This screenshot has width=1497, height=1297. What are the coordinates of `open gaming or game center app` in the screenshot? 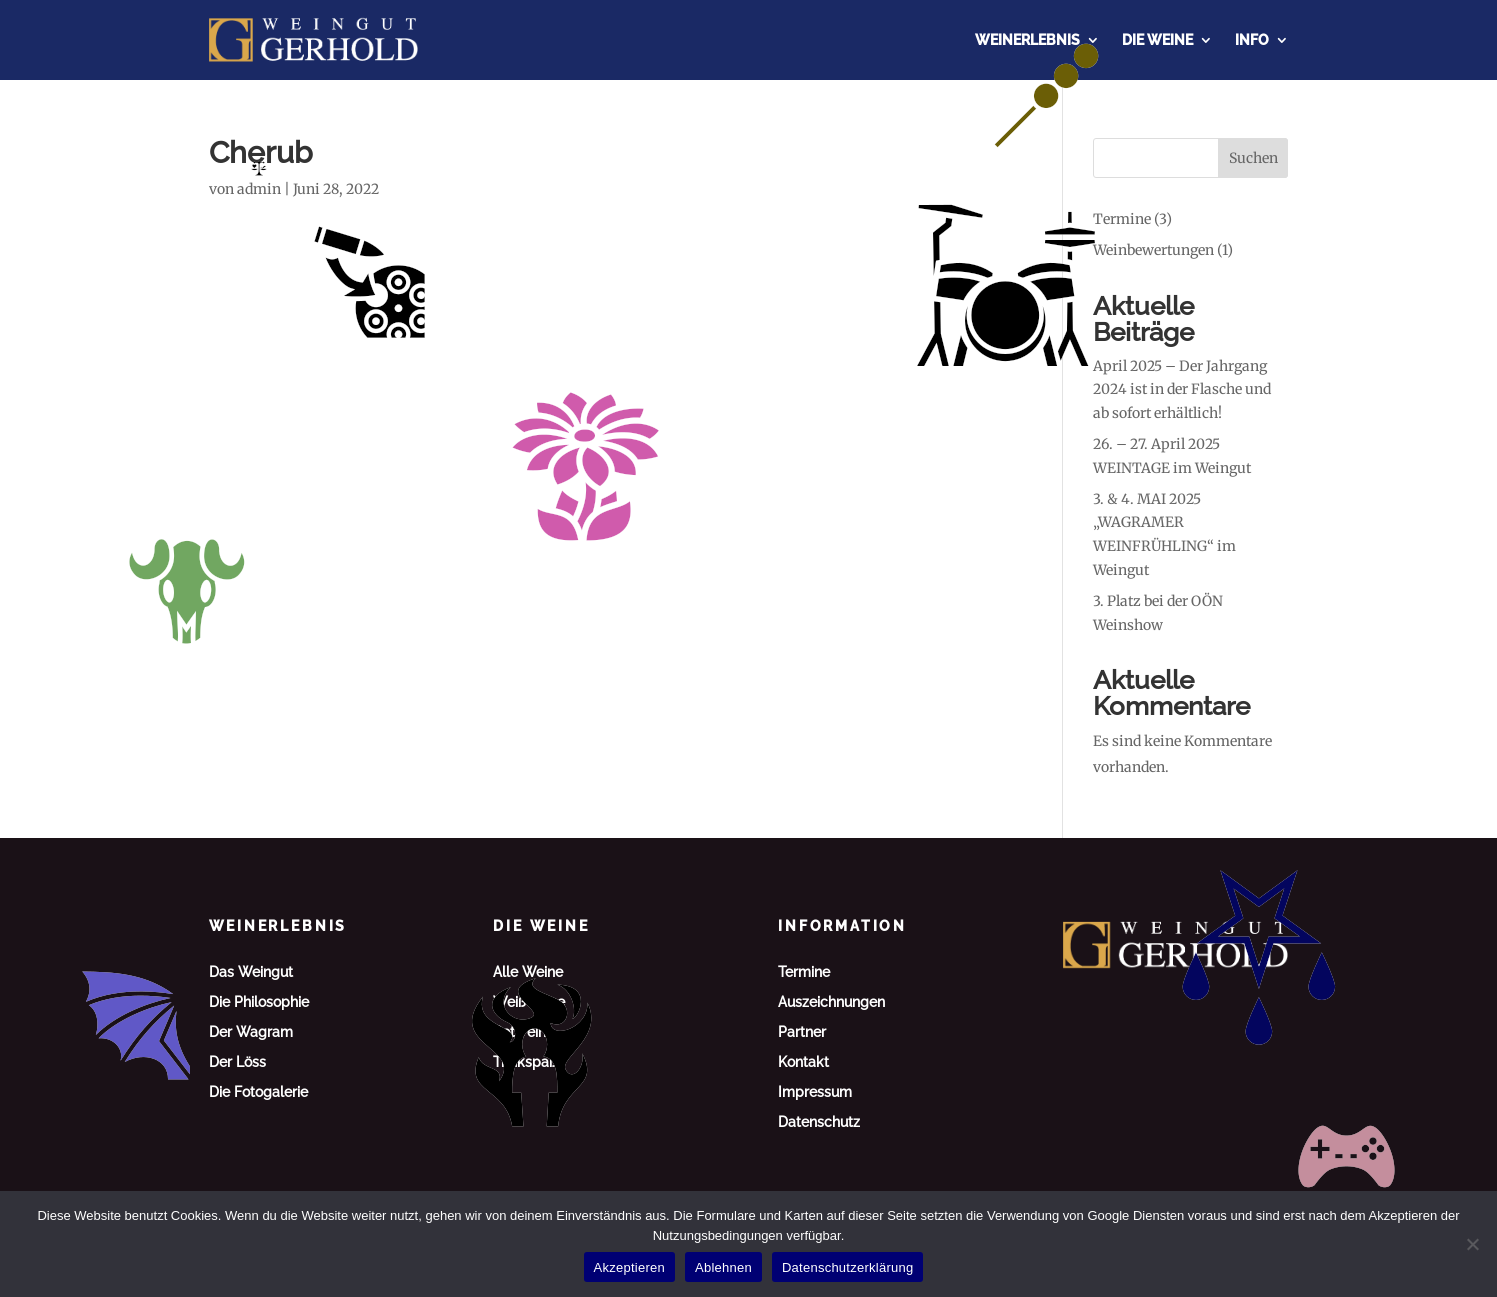 It's located at (1346, 1156).